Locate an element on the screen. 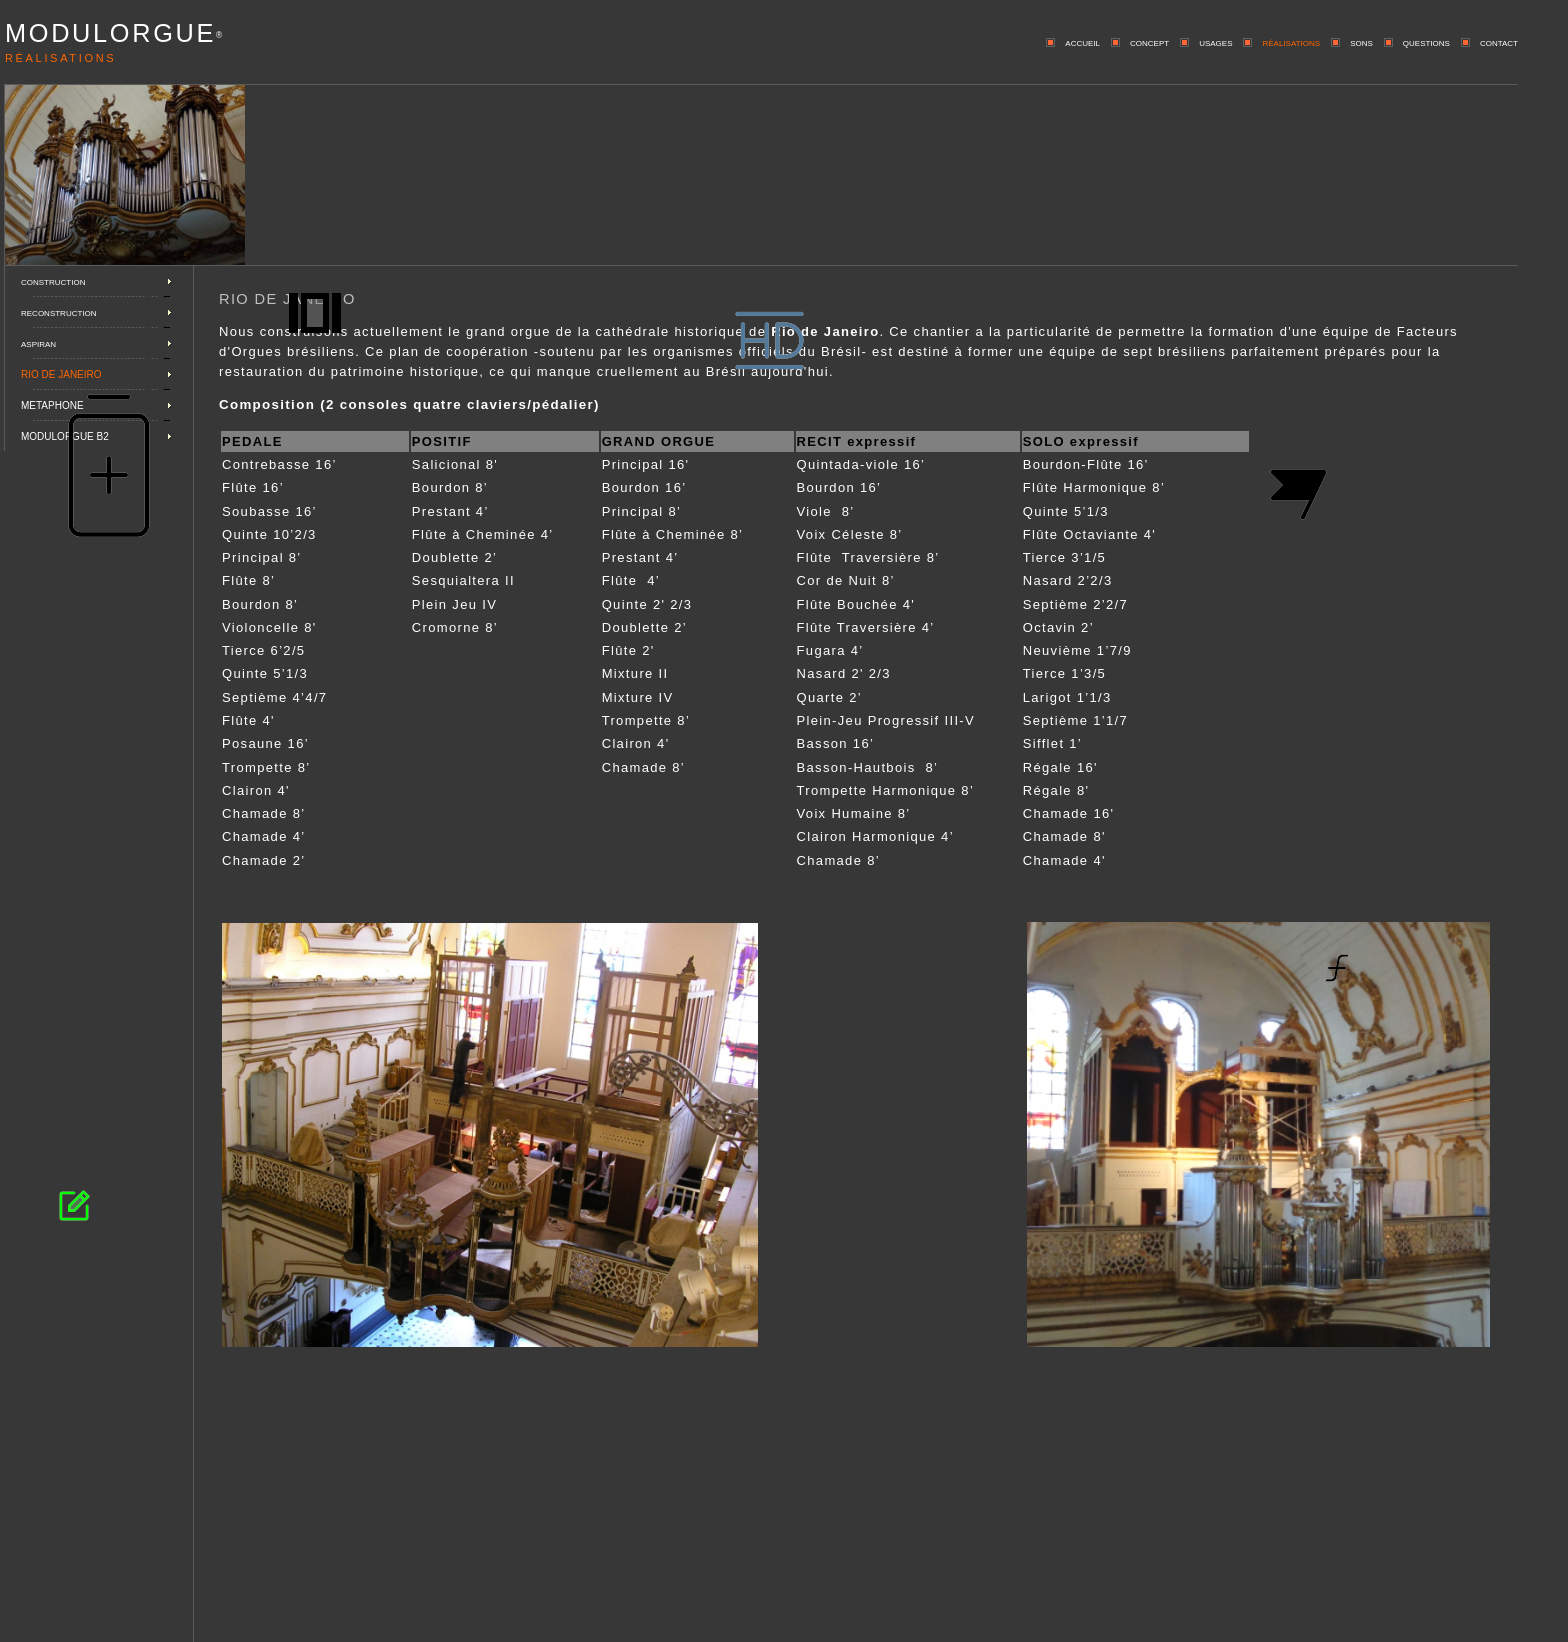 The image size is (1568, 1642). compose a new note is located at coordinates (74, 1206).